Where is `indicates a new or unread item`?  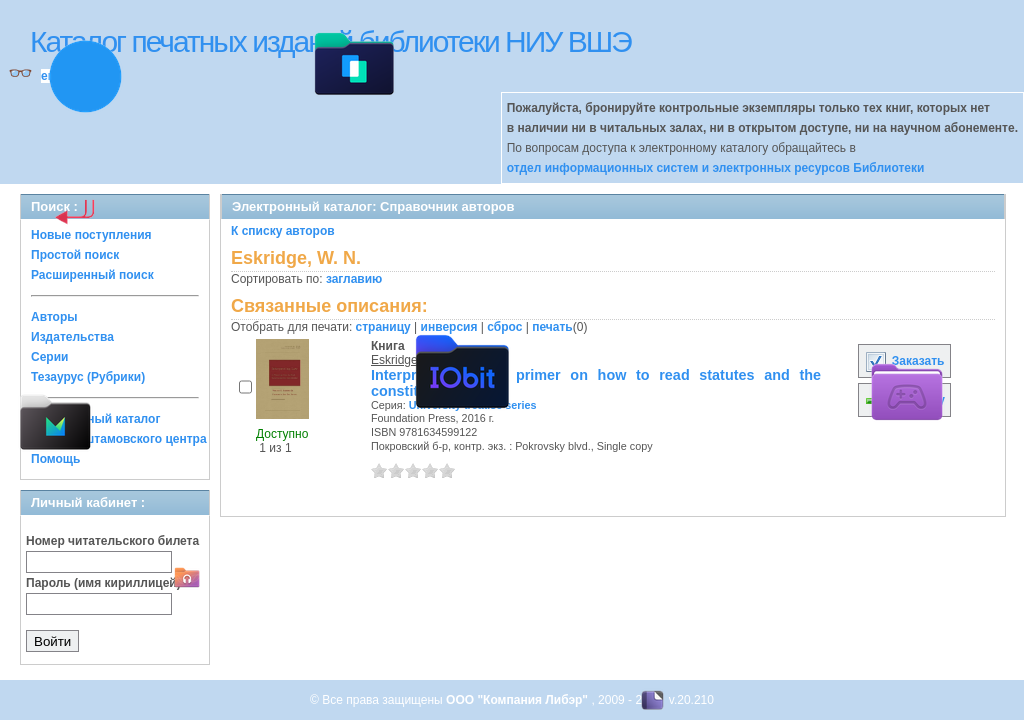 indicates a new or unread item is located at coordinates (85, 76).